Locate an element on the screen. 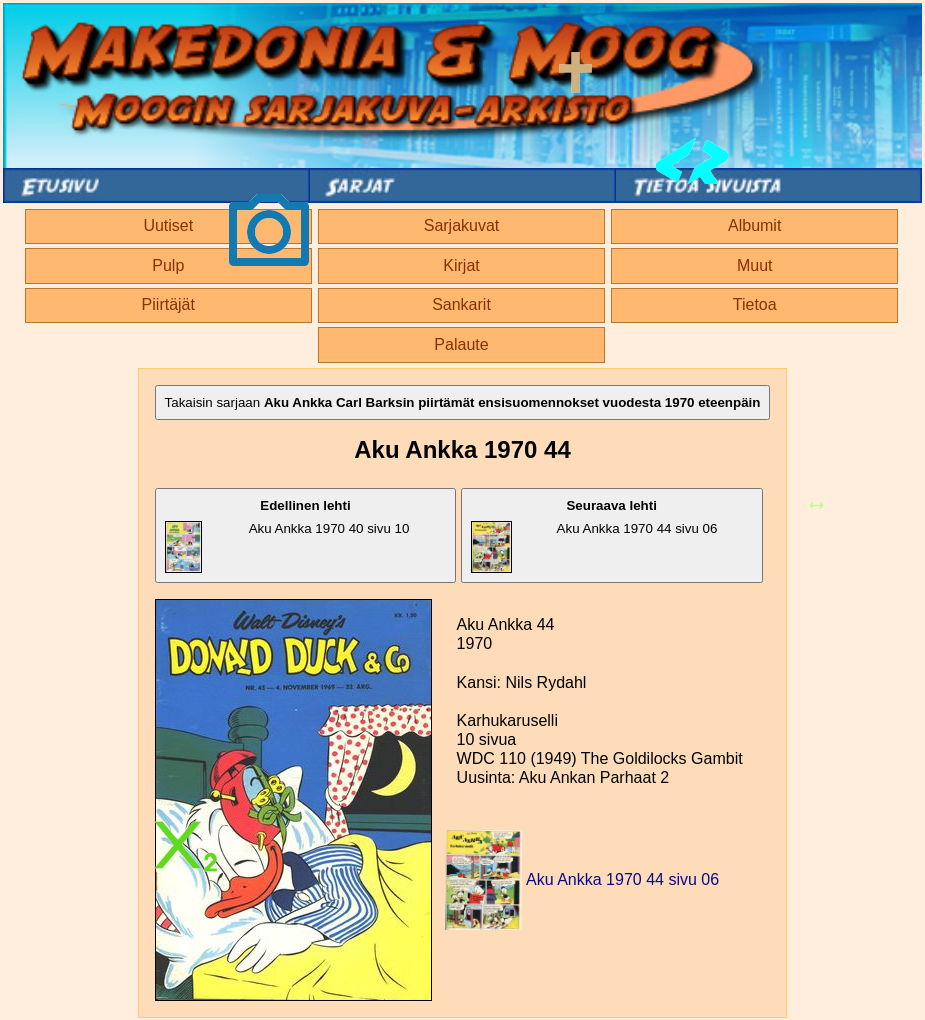 This screenshot has height=1020, width=925. expand content horizontally is located at coordinates (816, 505).